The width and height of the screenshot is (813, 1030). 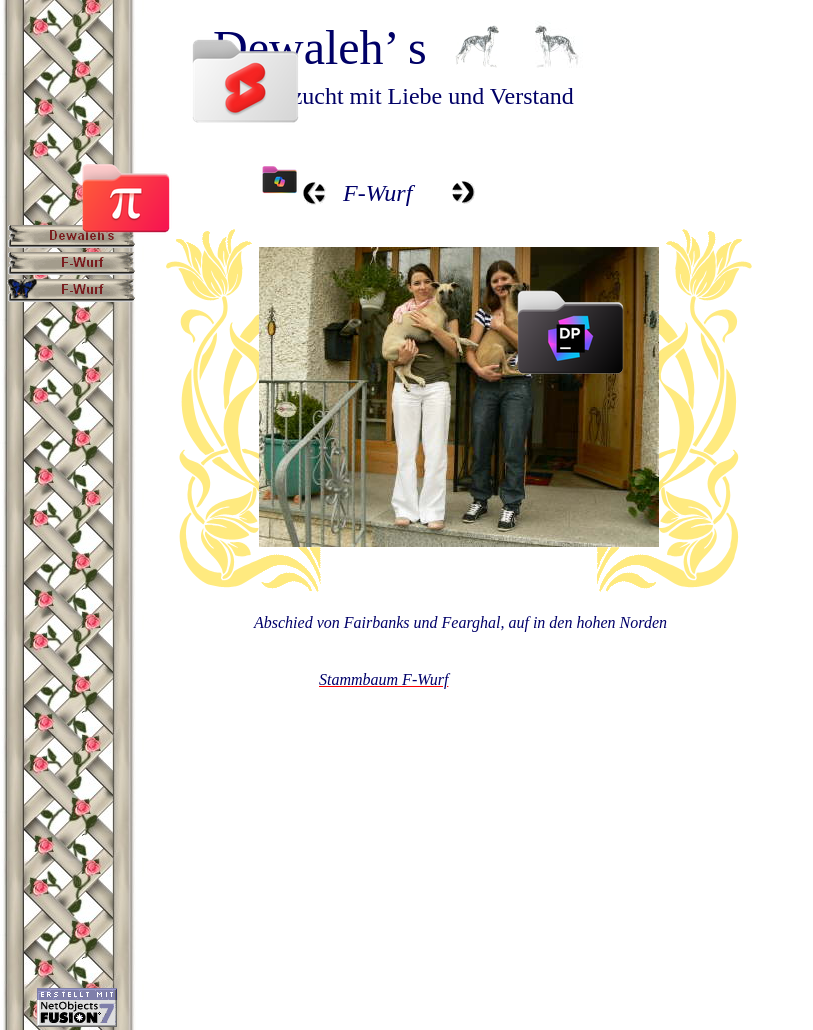 What do you see at coordinates (245, 84) in the screenshot?
I see `open folder containing YouTube Shorts videos` at bounding box center [245, 84].